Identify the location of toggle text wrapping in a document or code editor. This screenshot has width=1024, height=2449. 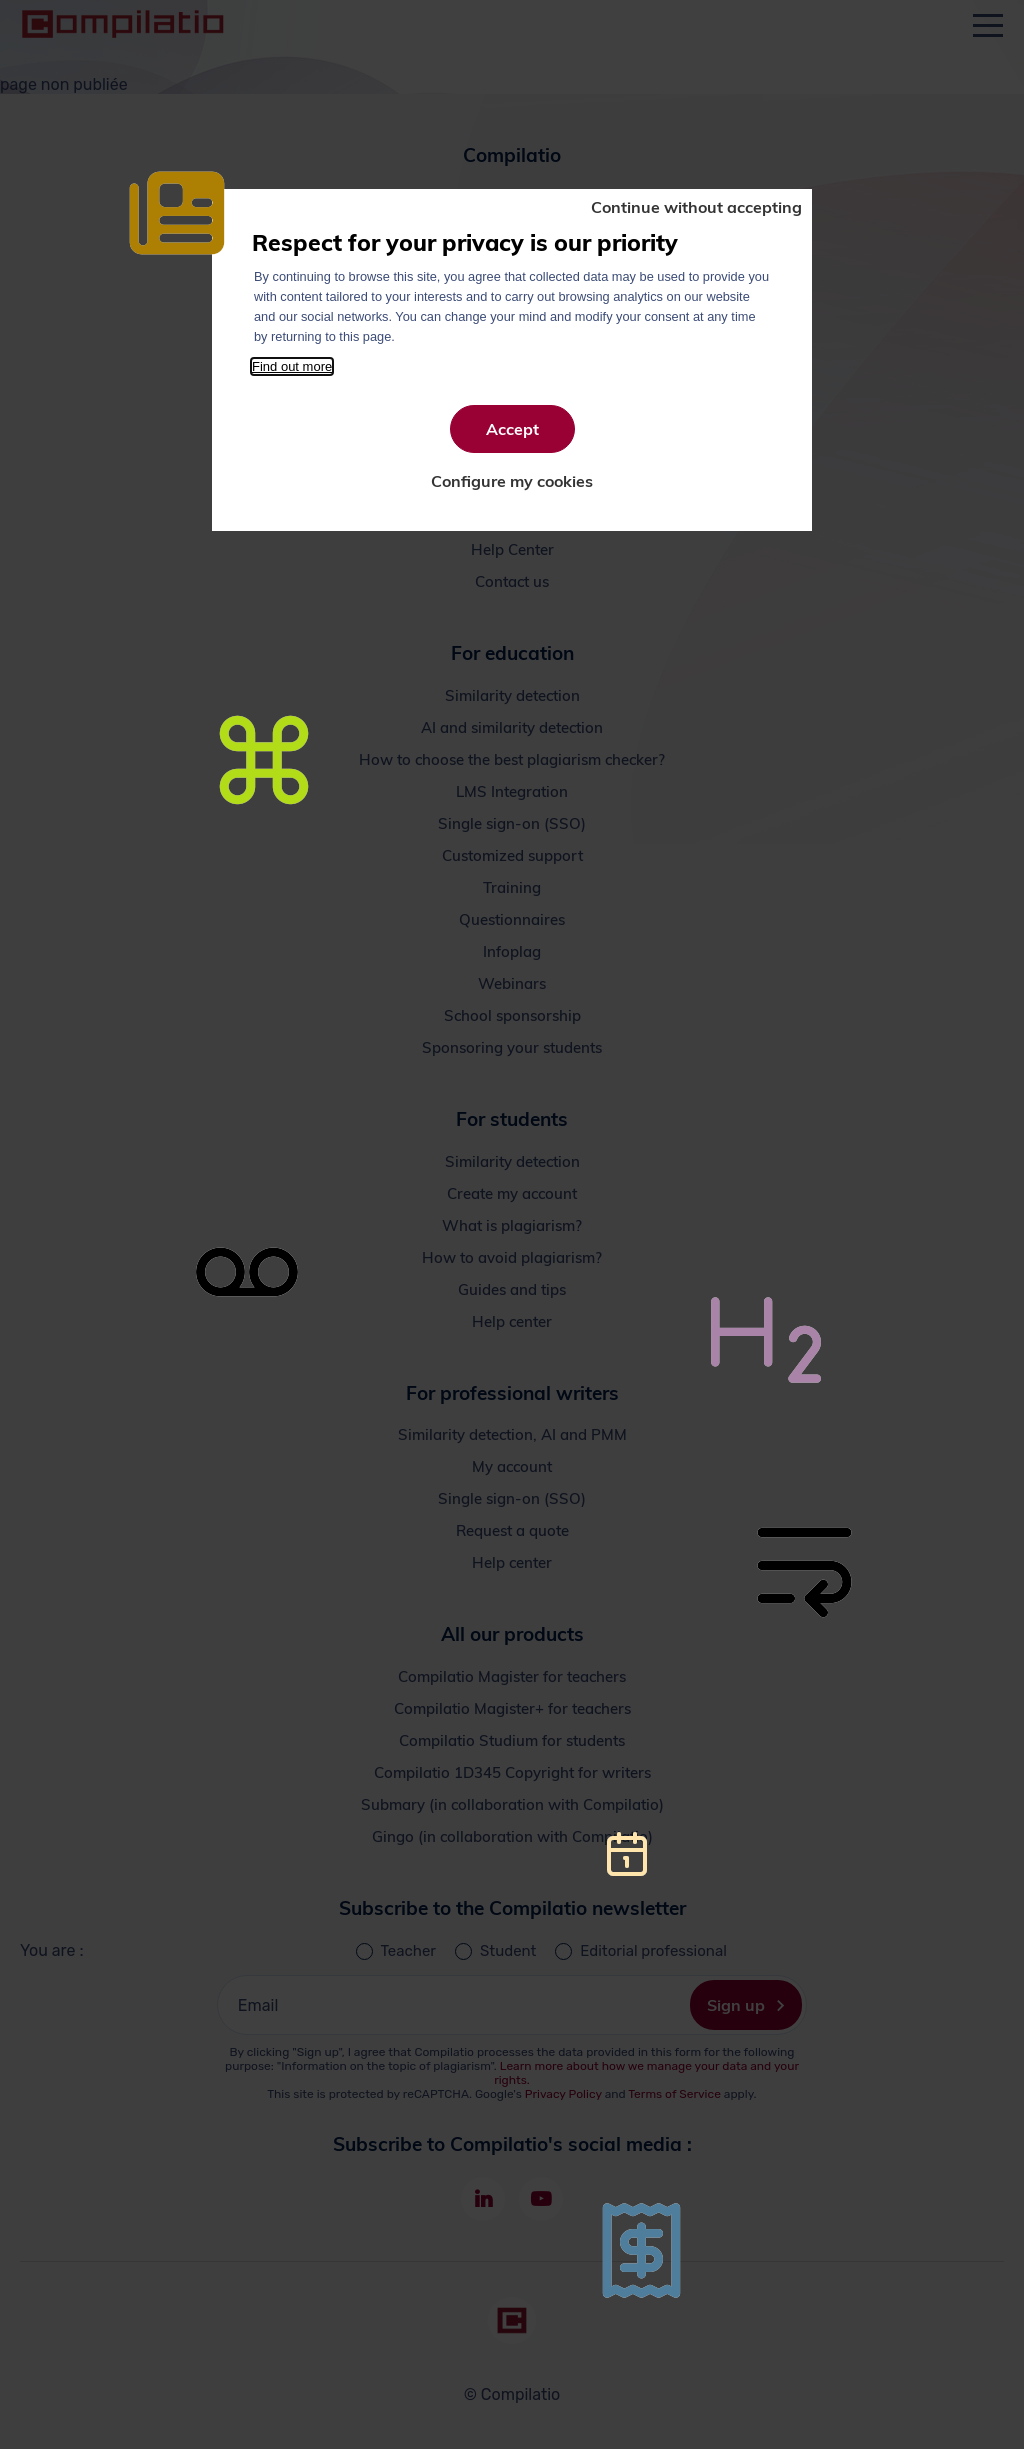
(804, 1565).